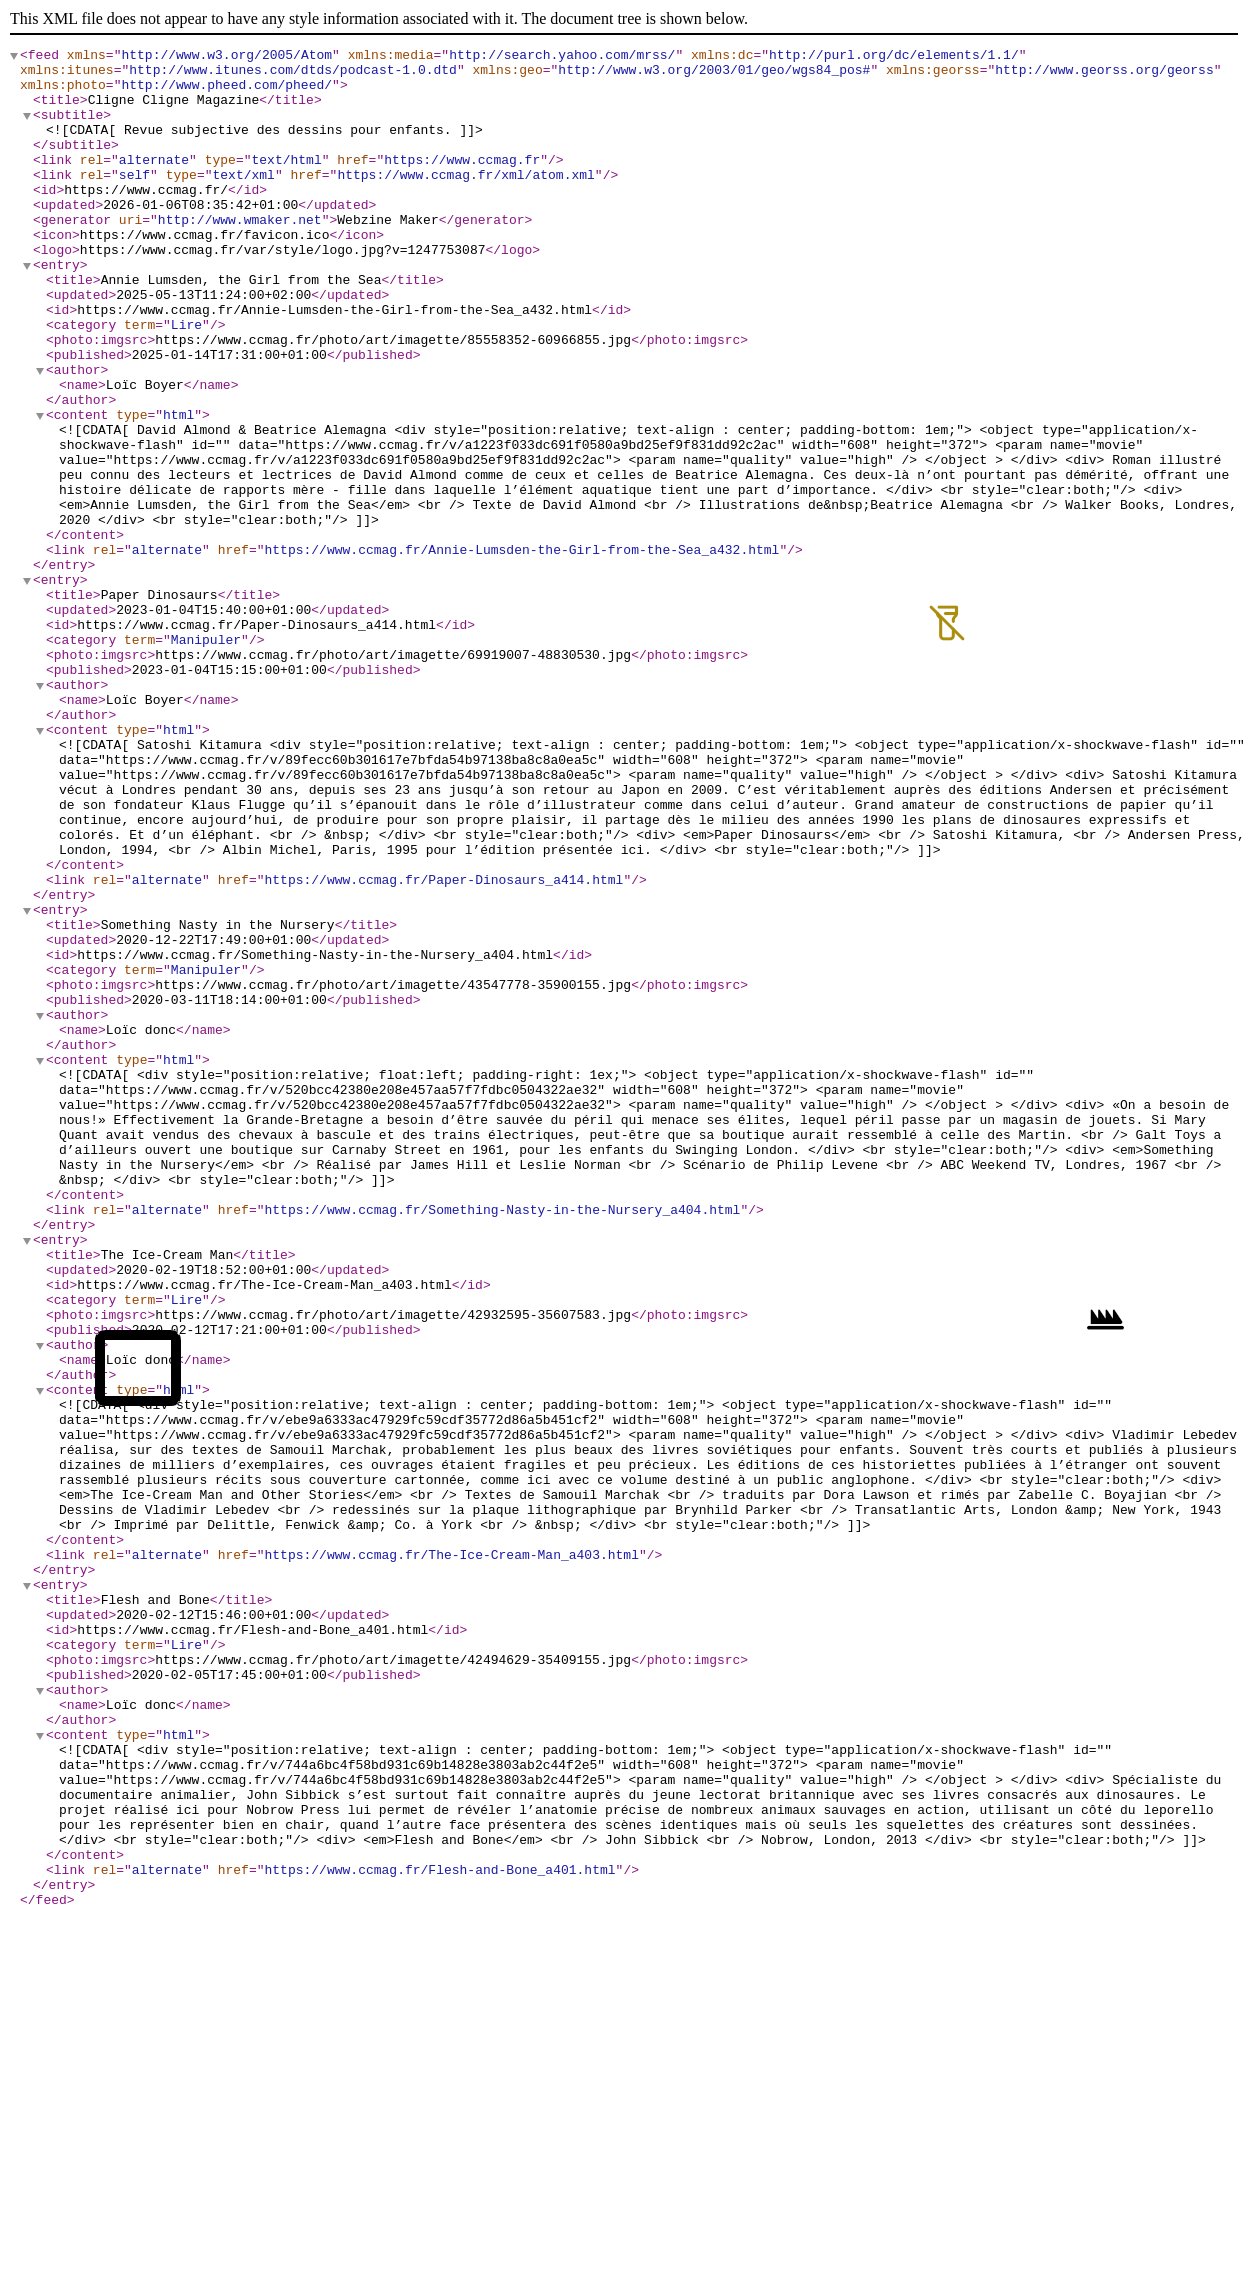 The image size is (1248, 2280). What do you see at coordinates (947, 623) in the screenshot?
I see `flashlight is currently off` at bounding box center [947, 623].